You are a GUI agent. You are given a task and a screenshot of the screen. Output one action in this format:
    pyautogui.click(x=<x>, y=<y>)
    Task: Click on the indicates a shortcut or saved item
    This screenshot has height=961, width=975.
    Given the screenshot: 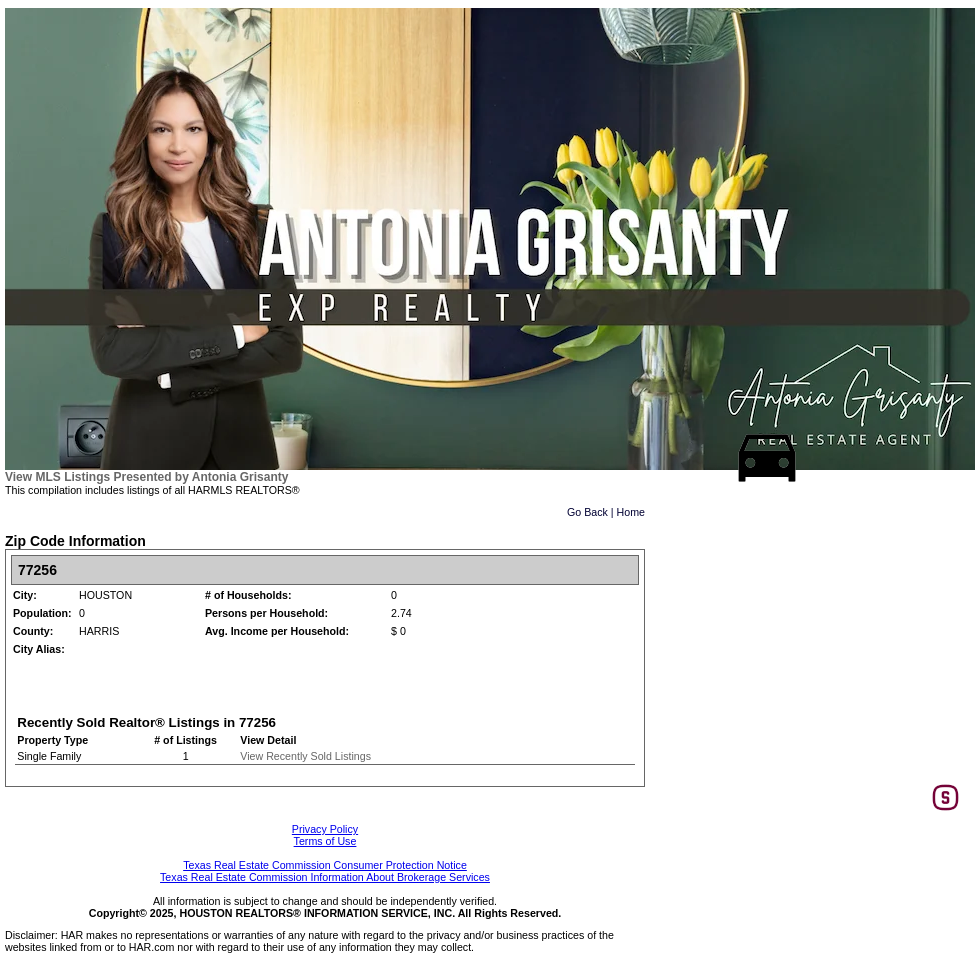 What is the action you would take?
    pyautogui.click(x=945, y=797)
    